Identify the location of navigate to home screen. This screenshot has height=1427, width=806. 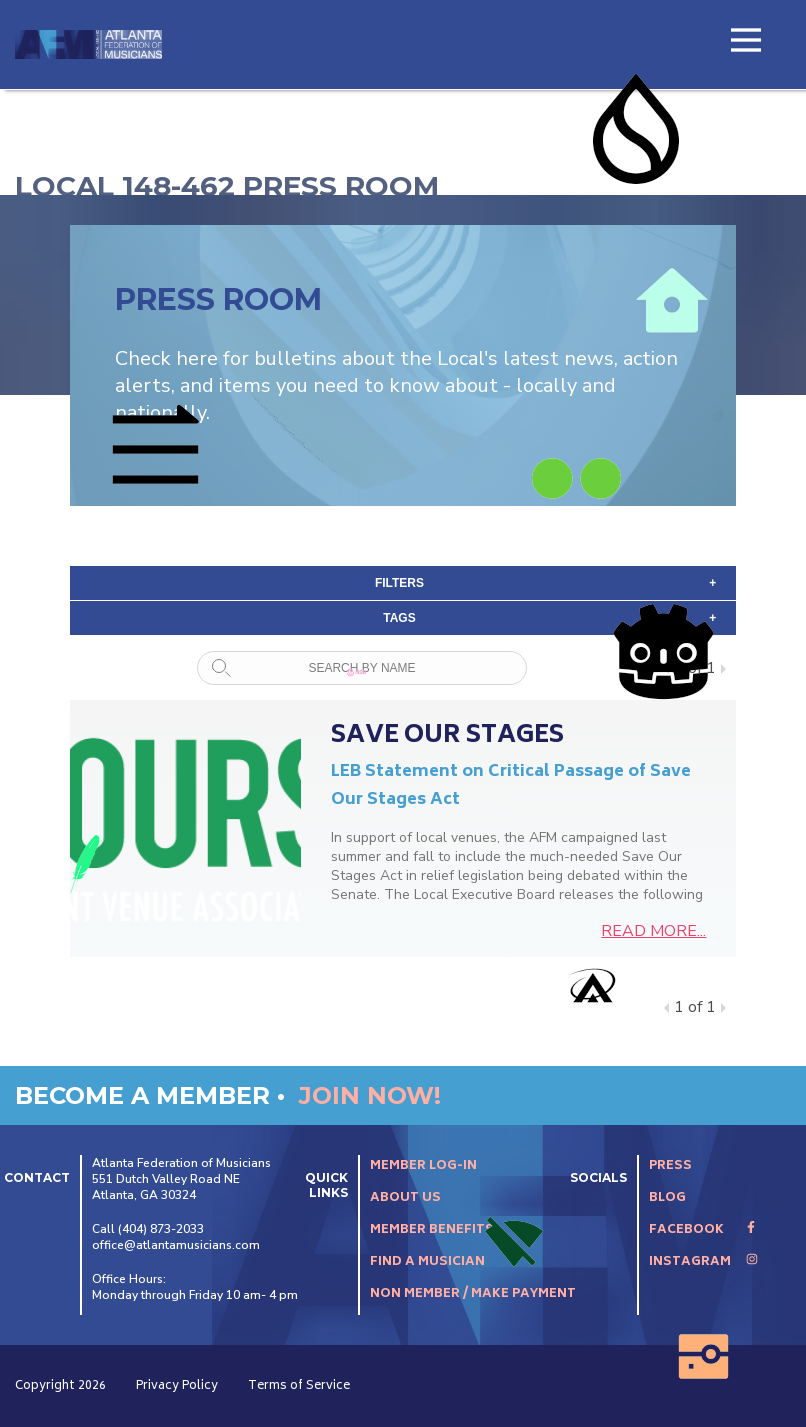
(672, 303).